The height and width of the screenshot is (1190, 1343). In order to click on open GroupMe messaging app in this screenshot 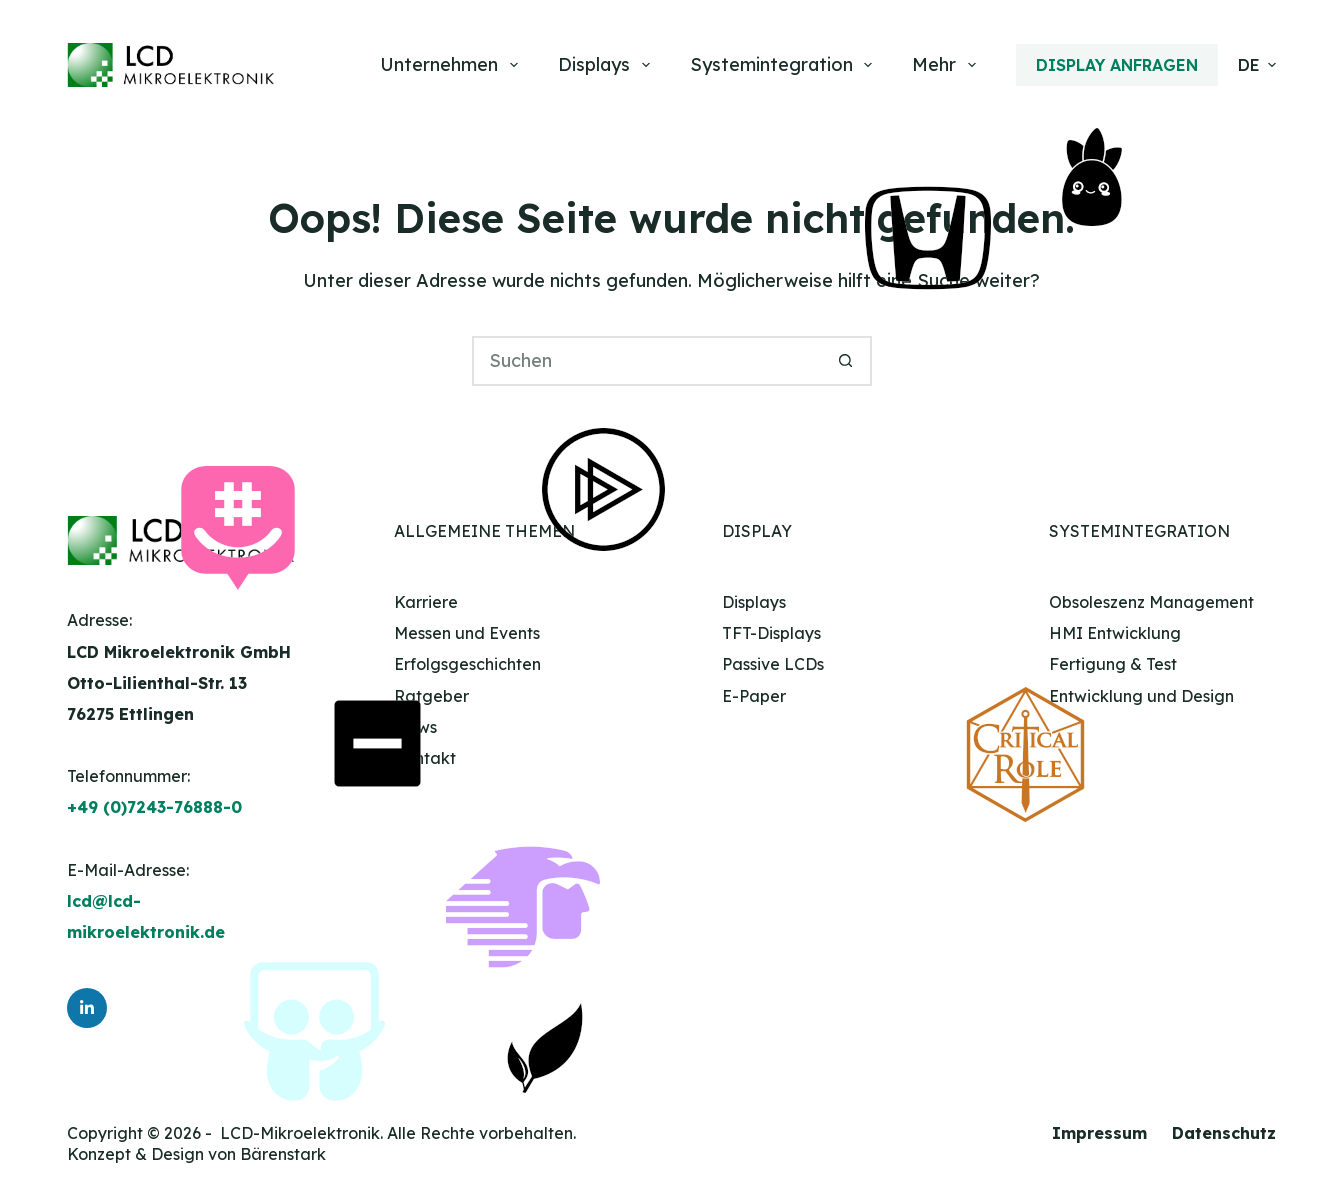, I will do `click(238, 528)`.